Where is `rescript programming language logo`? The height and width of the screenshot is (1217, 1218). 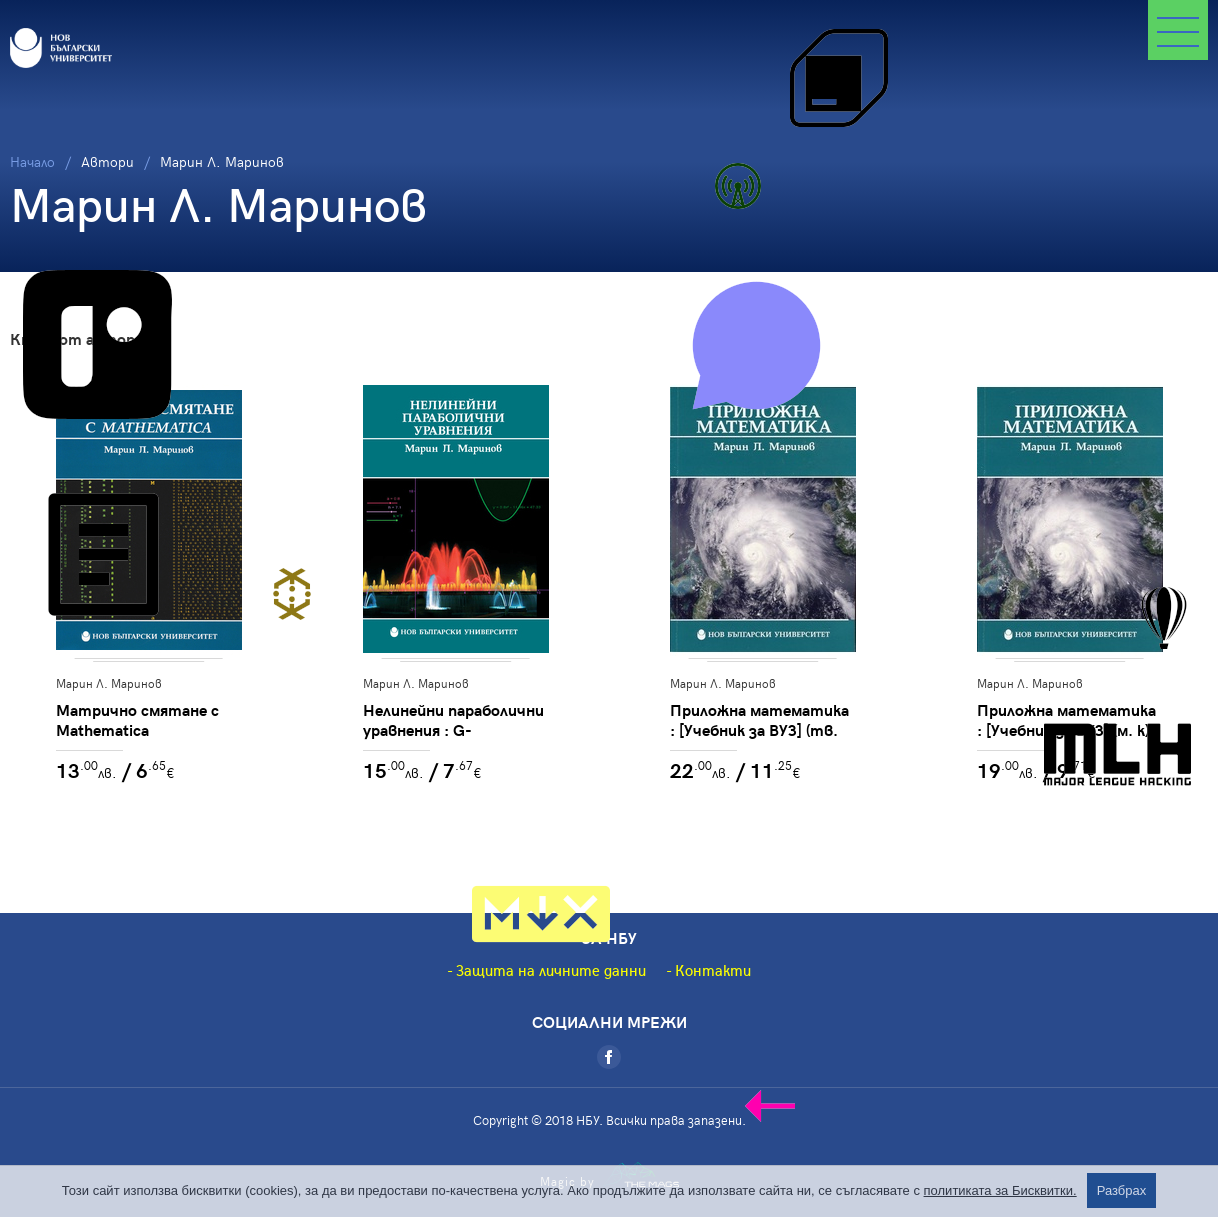
rescript programming language logo is located at coordinates (97, 344).